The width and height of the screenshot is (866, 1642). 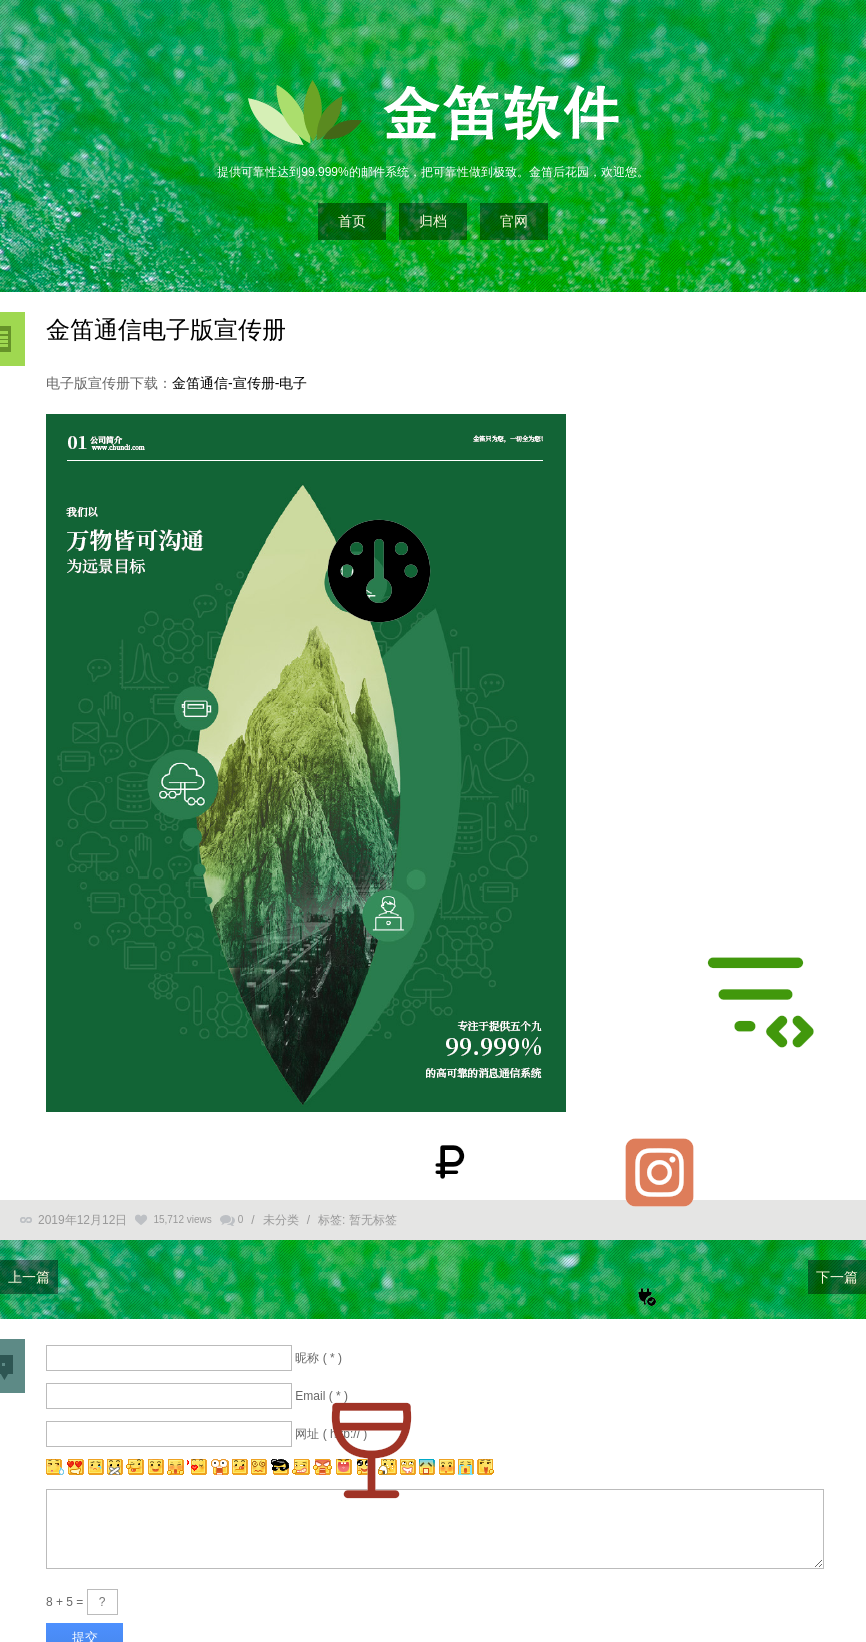 What do you see at coordinates (659, 1172) in the screenshot?
I see `open Instagram app` at bounding box center [659, 1172].